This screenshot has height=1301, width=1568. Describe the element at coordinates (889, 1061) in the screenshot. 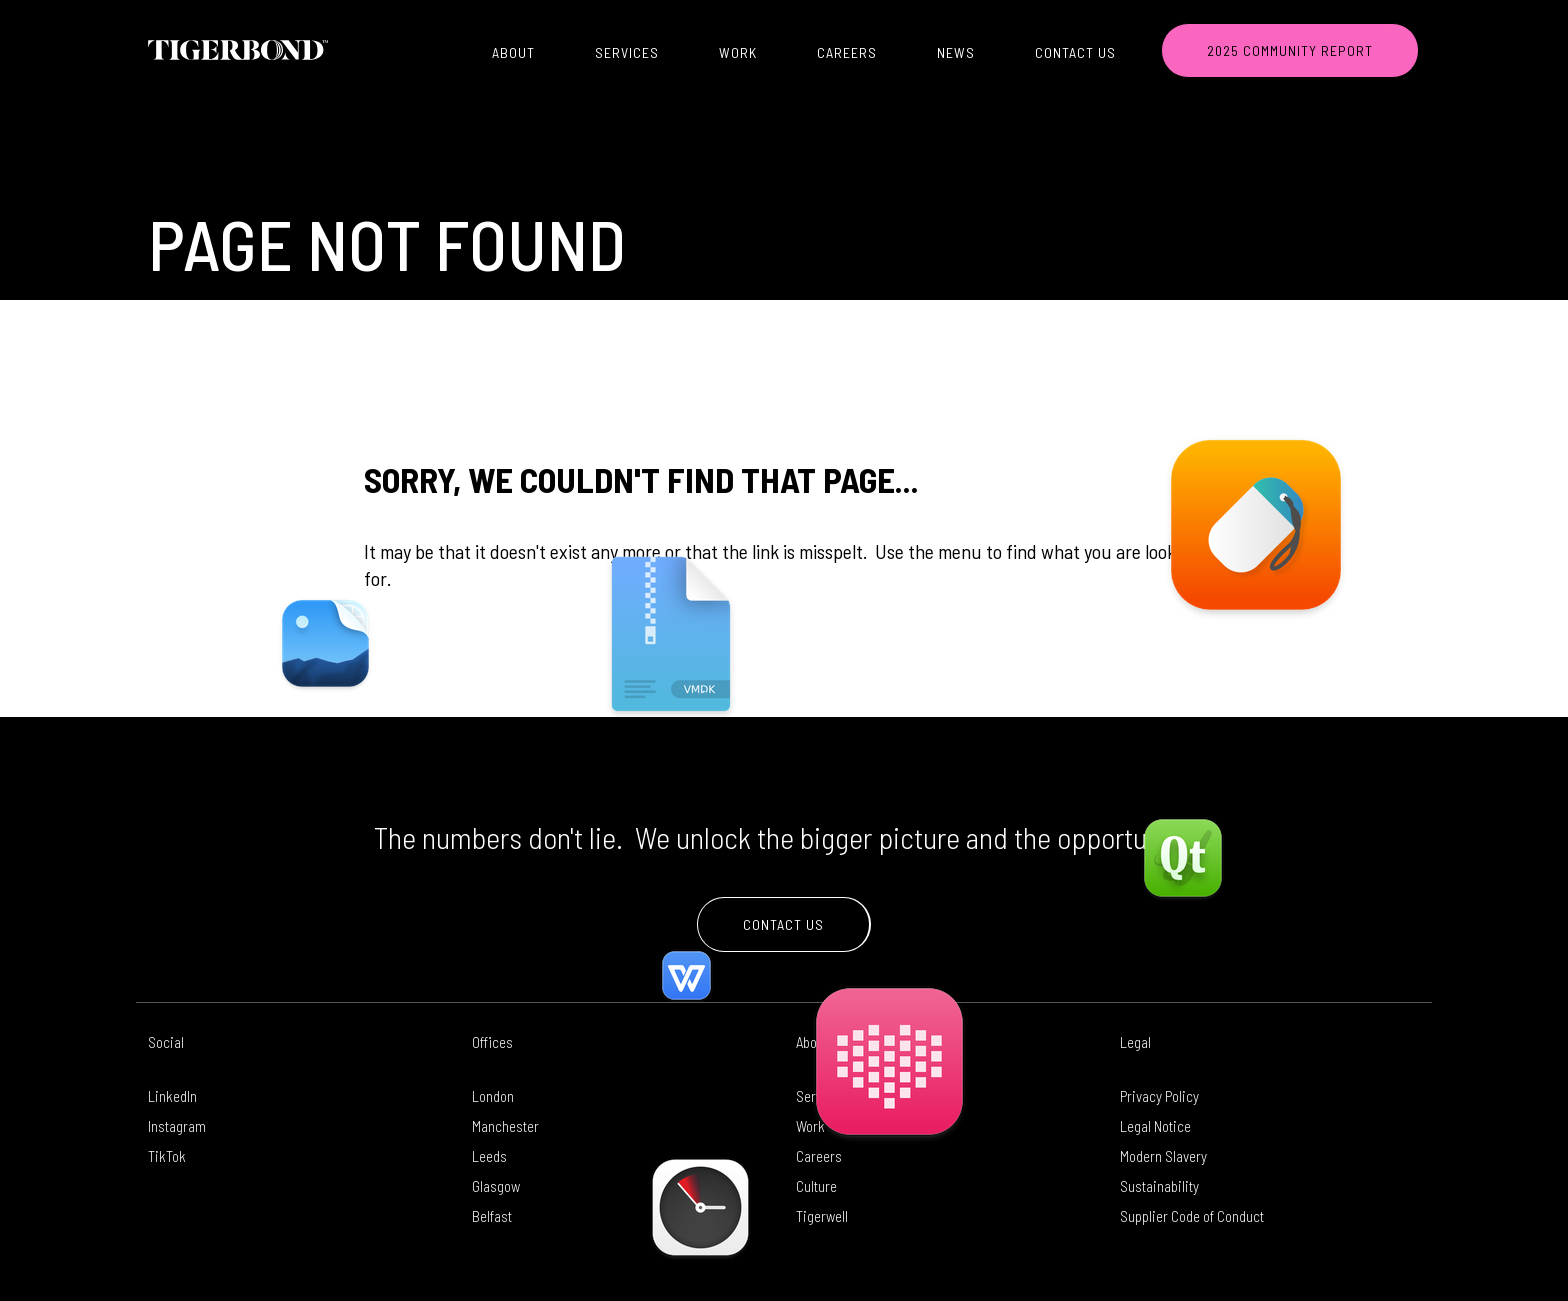

I see `open vvave music player app` at that location.